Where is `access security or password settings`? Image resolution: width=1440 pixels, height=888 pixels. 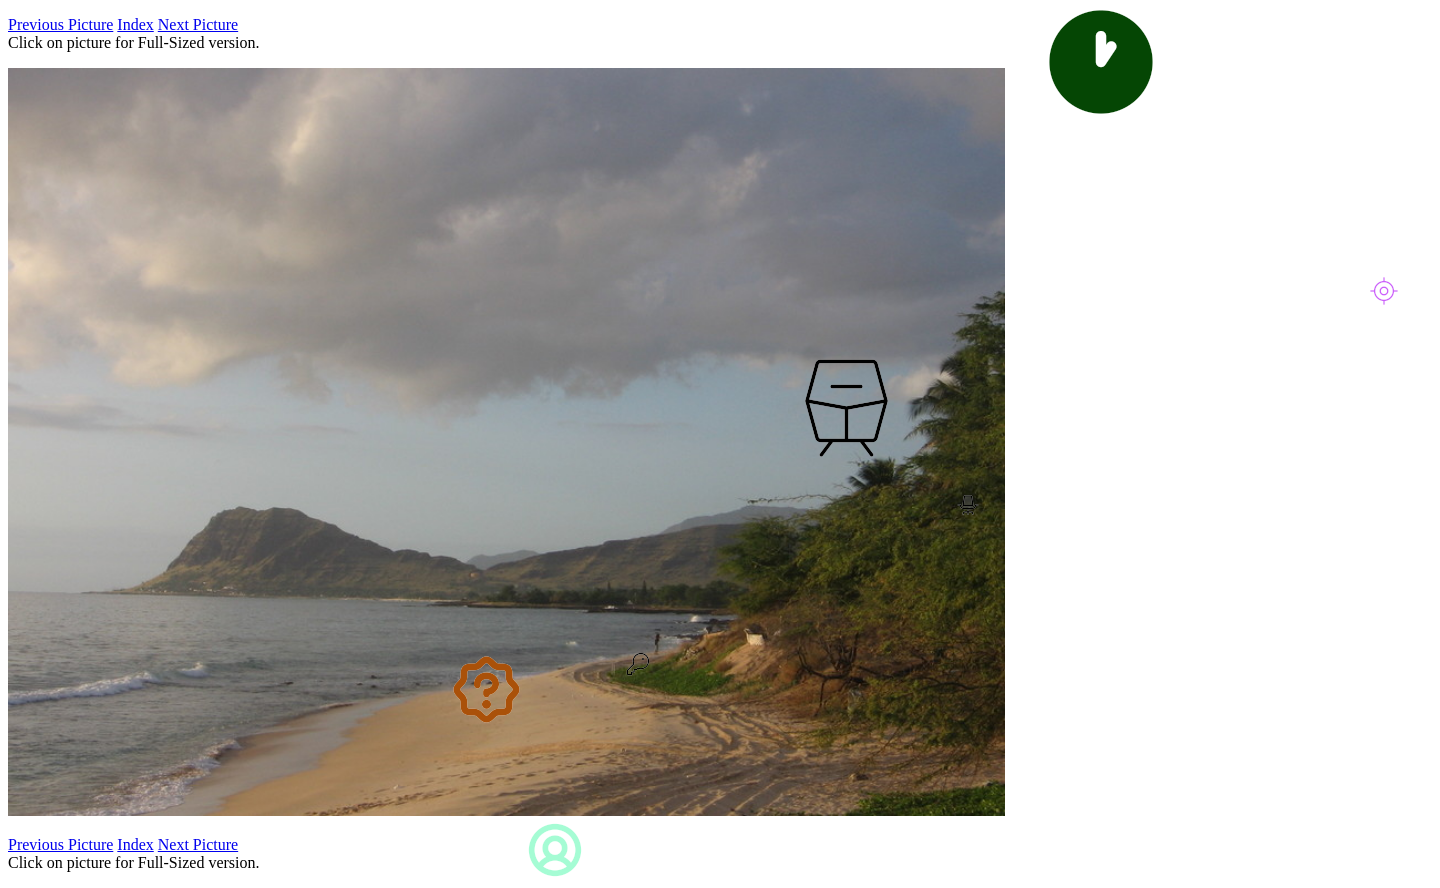 access security or password settings is located at coordinates (637, 664).